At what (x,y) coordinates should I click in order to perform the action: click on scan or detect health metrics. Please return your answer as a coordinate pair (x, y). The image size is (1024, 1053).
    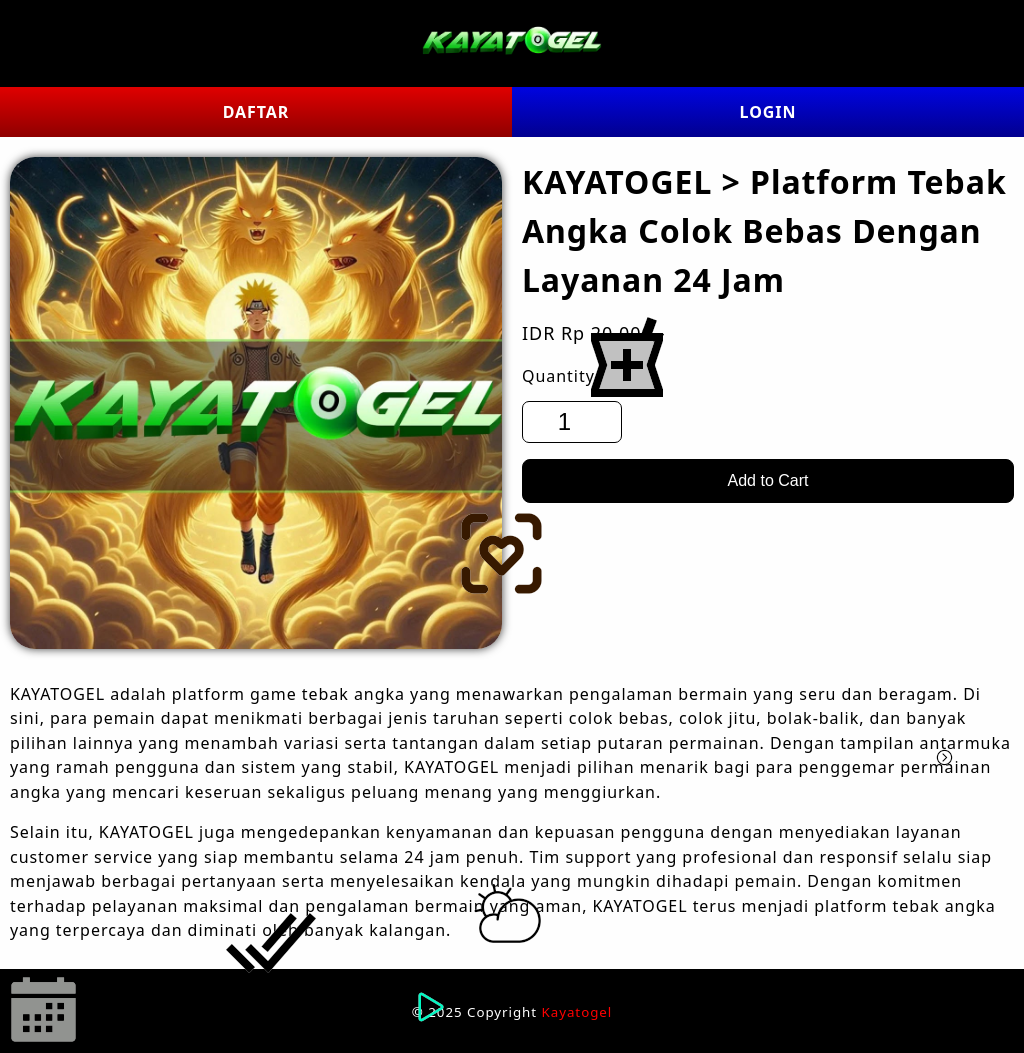
    Looking at the image, I should click on (501, 553).